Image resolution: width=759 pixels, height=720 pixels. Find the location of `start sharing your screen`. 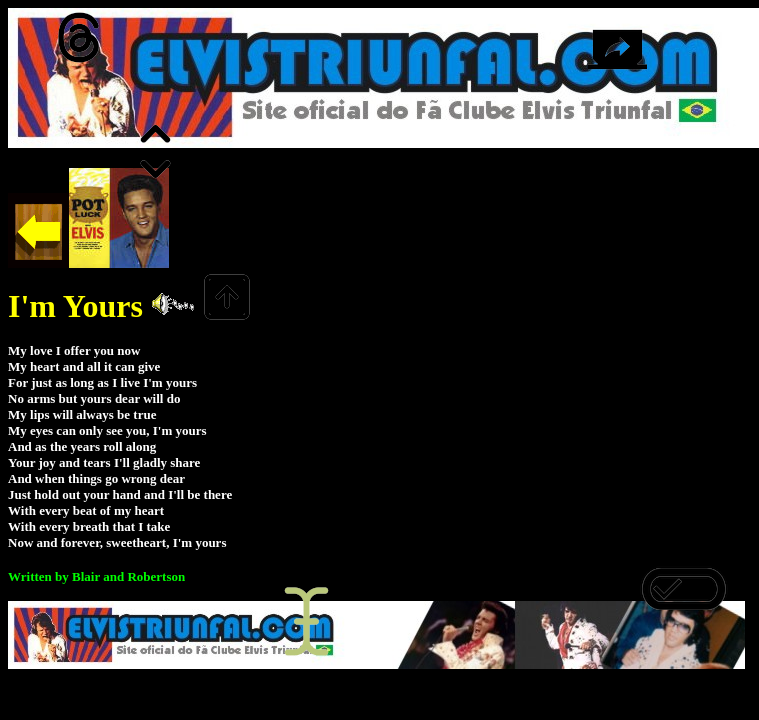

start sharing your screen is located at coordinates (617, 49).